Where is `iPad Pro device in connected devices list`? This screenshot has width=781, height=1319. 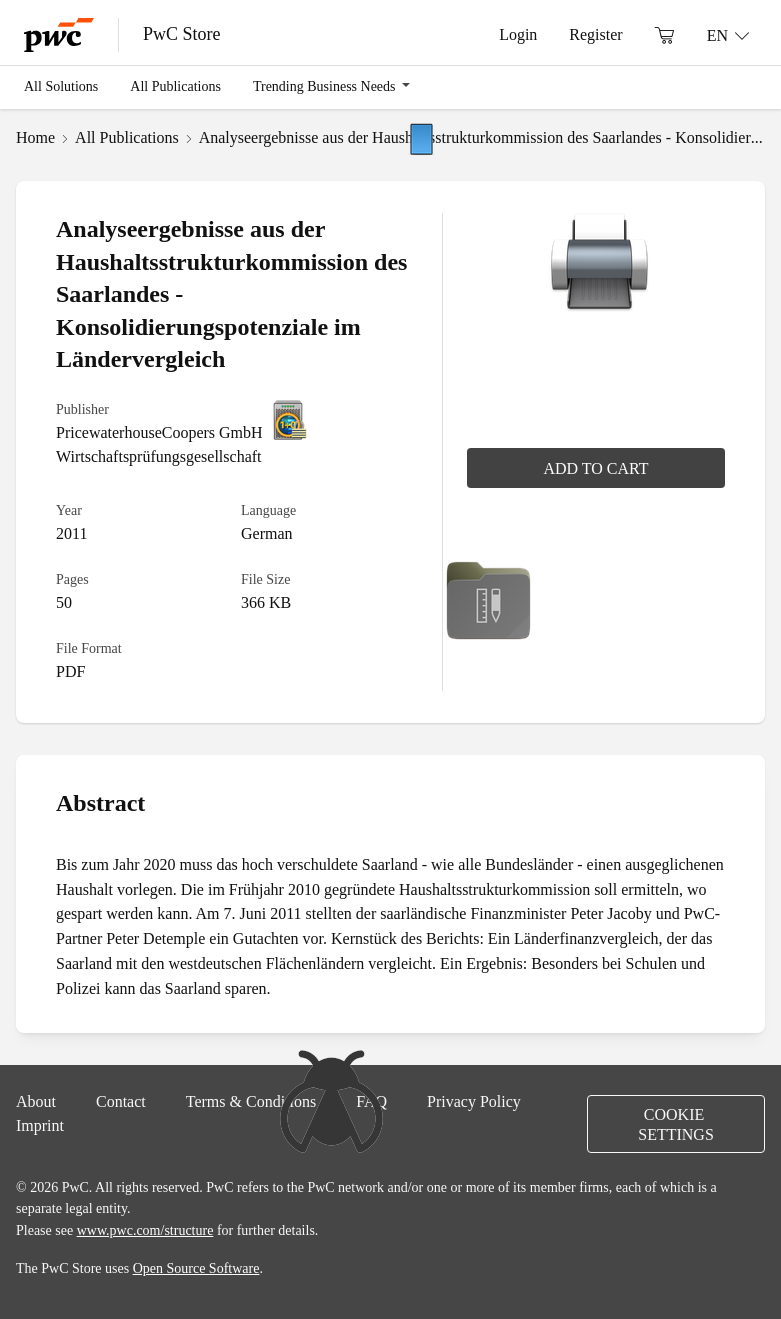
iPad Pro device in connected devices list is located at coordinates (421, 139).